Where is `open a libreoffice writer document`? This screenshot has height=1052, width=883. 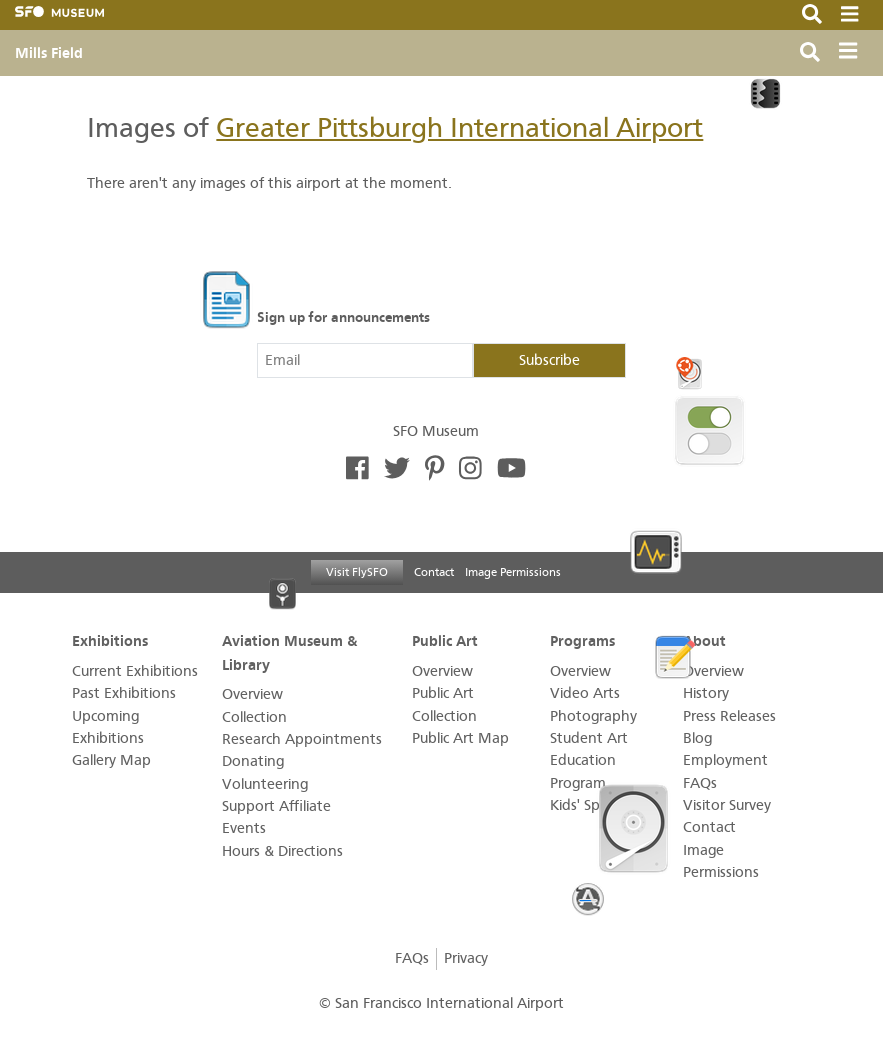
open a libreoffice writer document is located at coordinates (226, 299).